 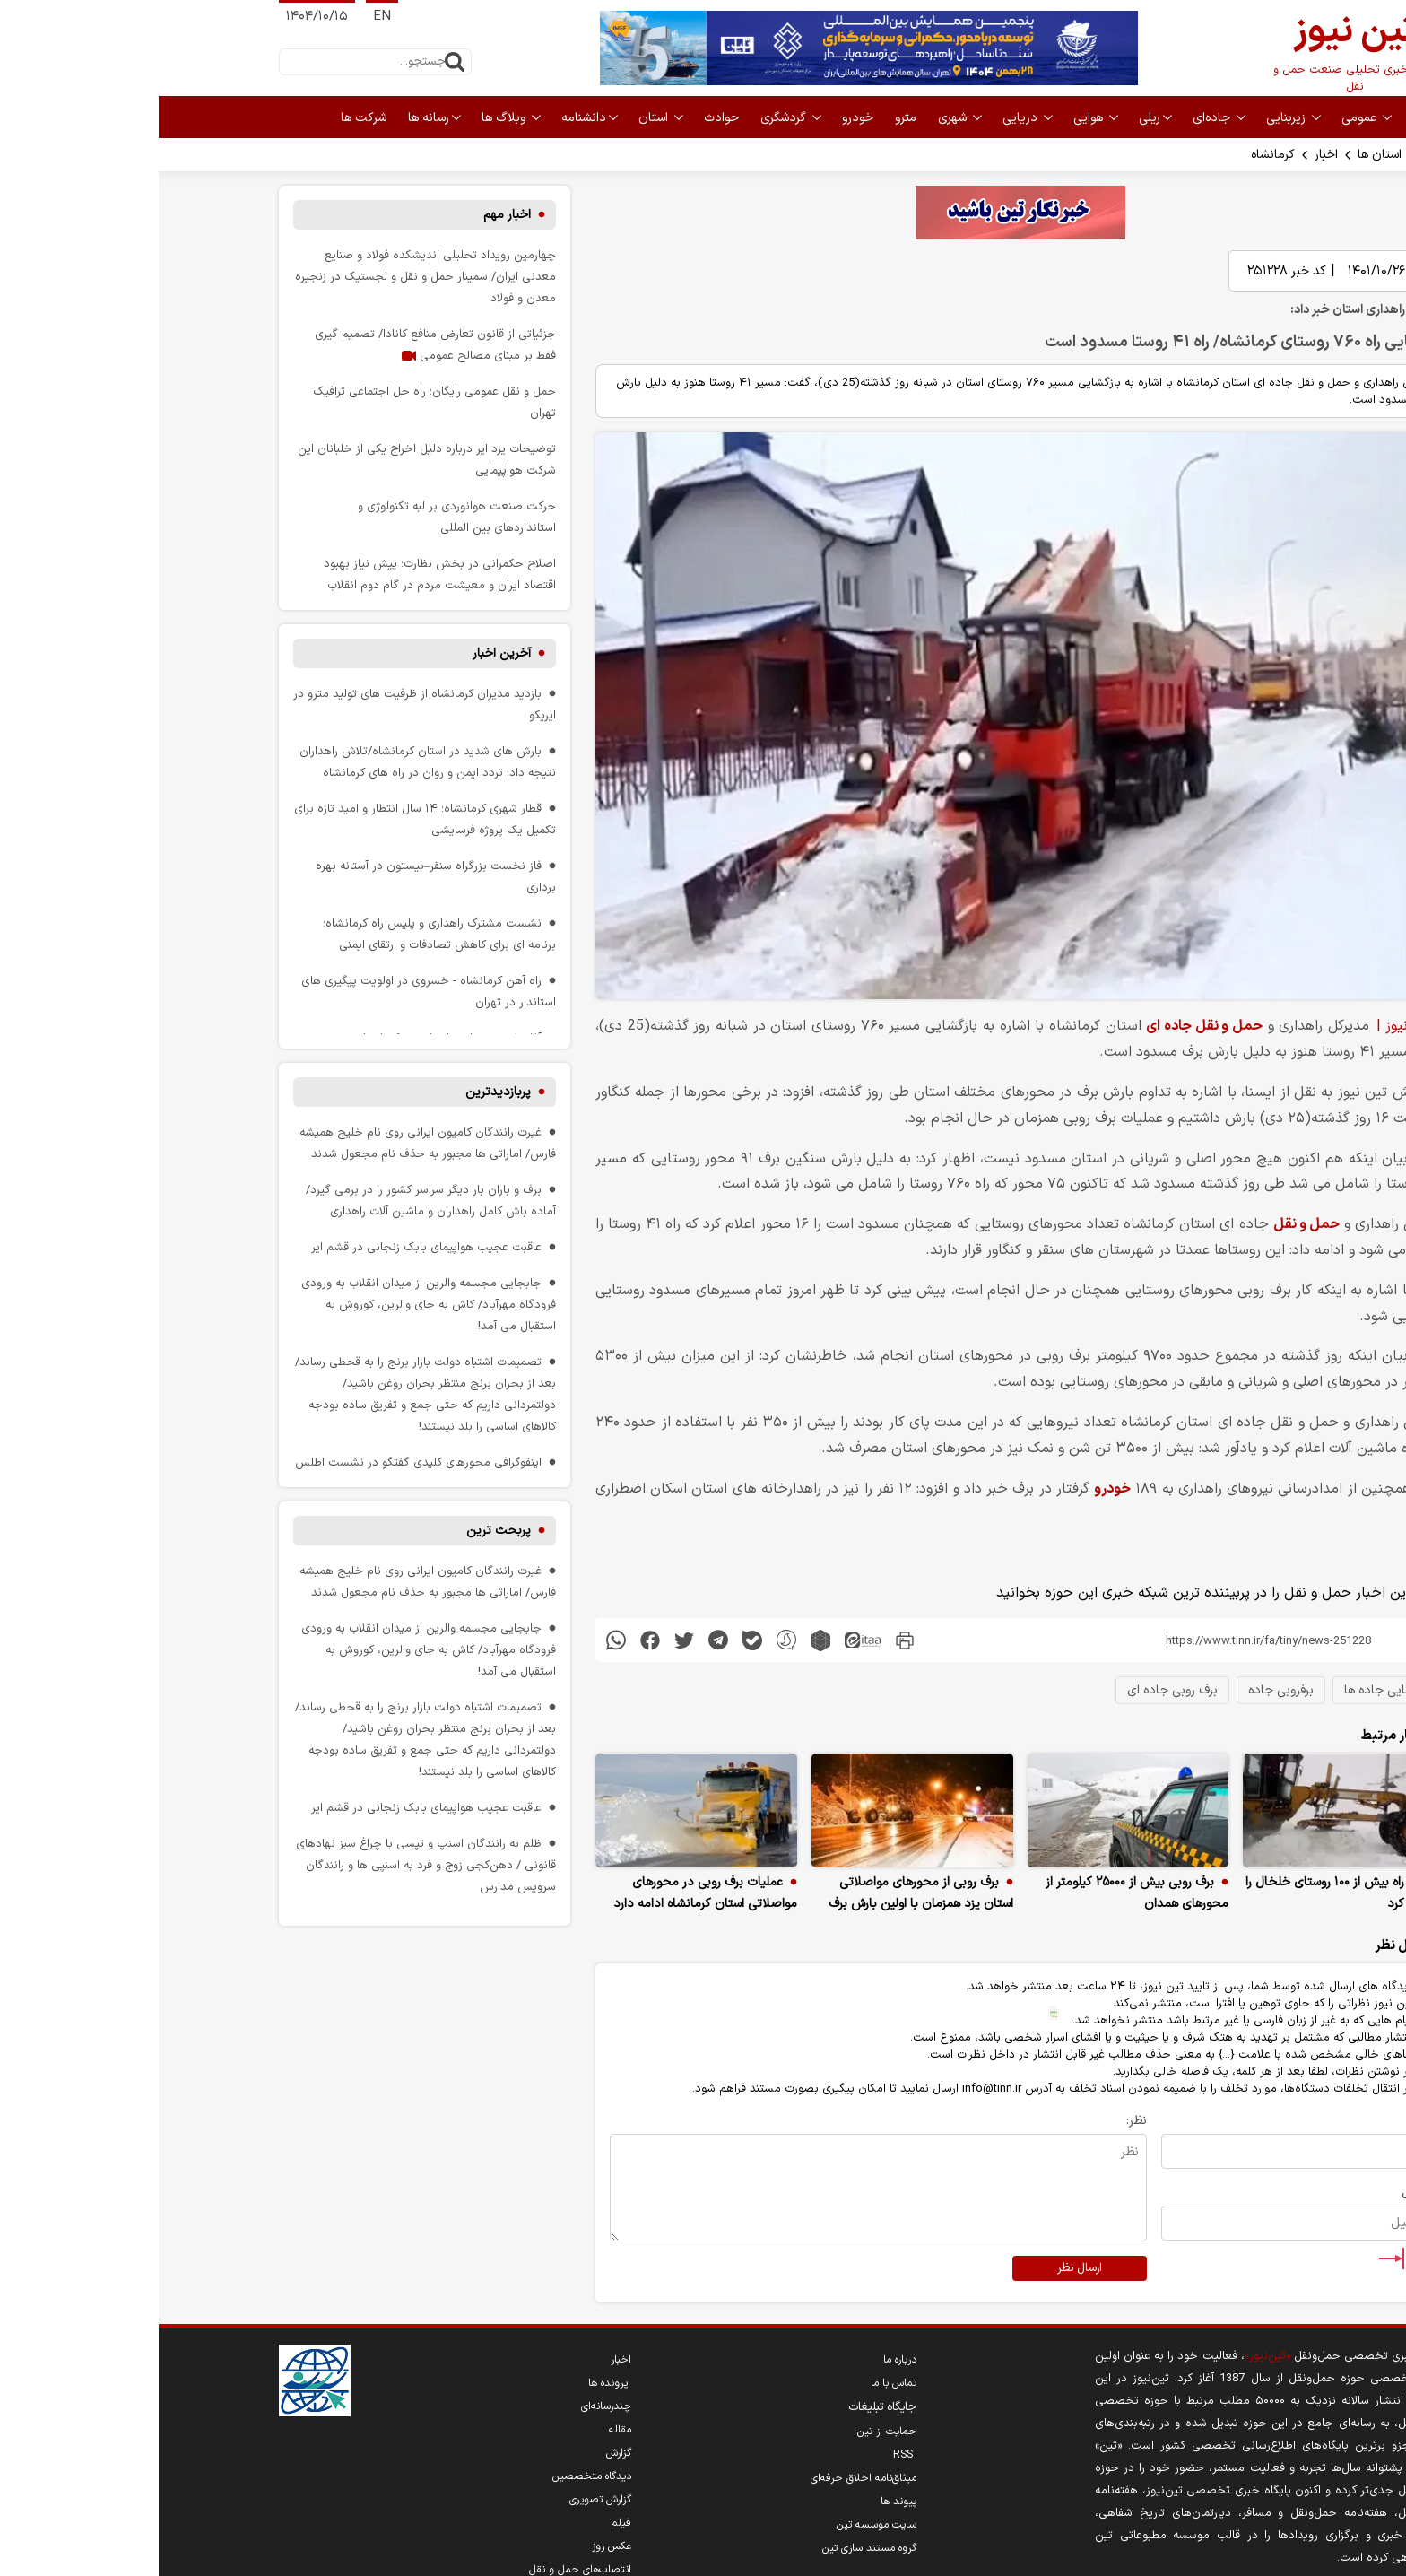 What do you see at coordinates (1392, 2258) in the screenshot?
I see `skip to the last item in a list or queue` at bounding box center [1392, 2258].